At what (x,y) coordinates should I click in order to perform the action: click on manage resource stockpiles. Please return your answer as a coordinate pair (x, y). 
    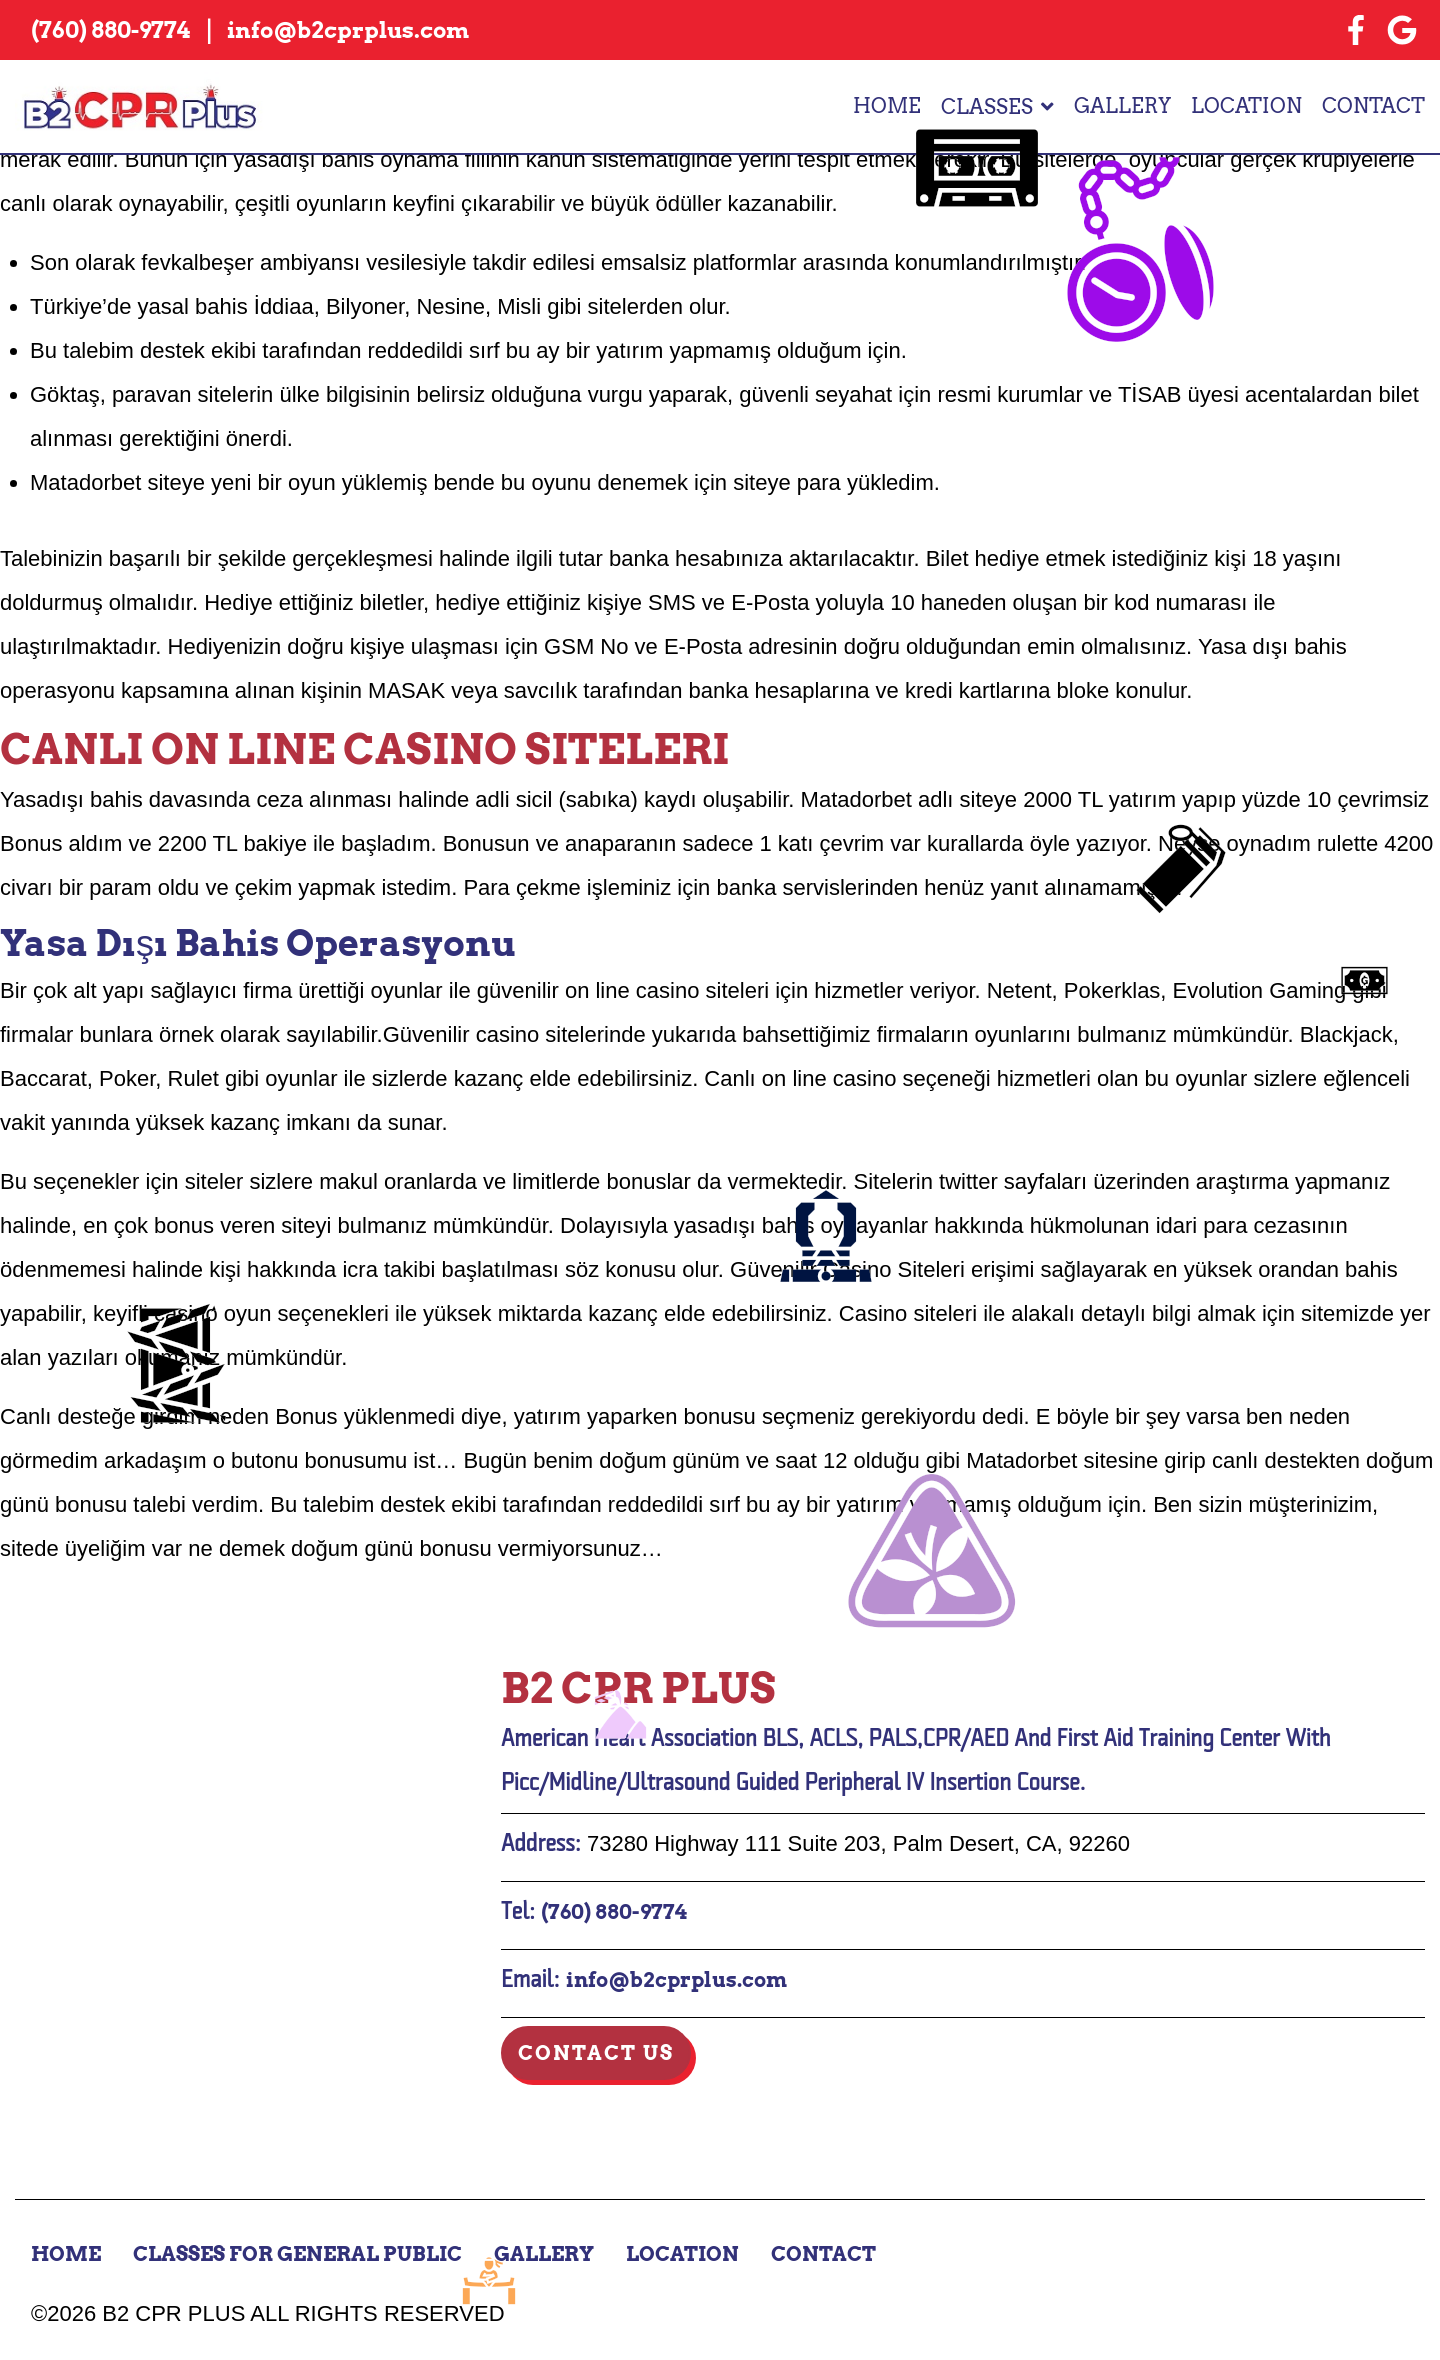
    Looking at the image, I should click on (620, 1713).